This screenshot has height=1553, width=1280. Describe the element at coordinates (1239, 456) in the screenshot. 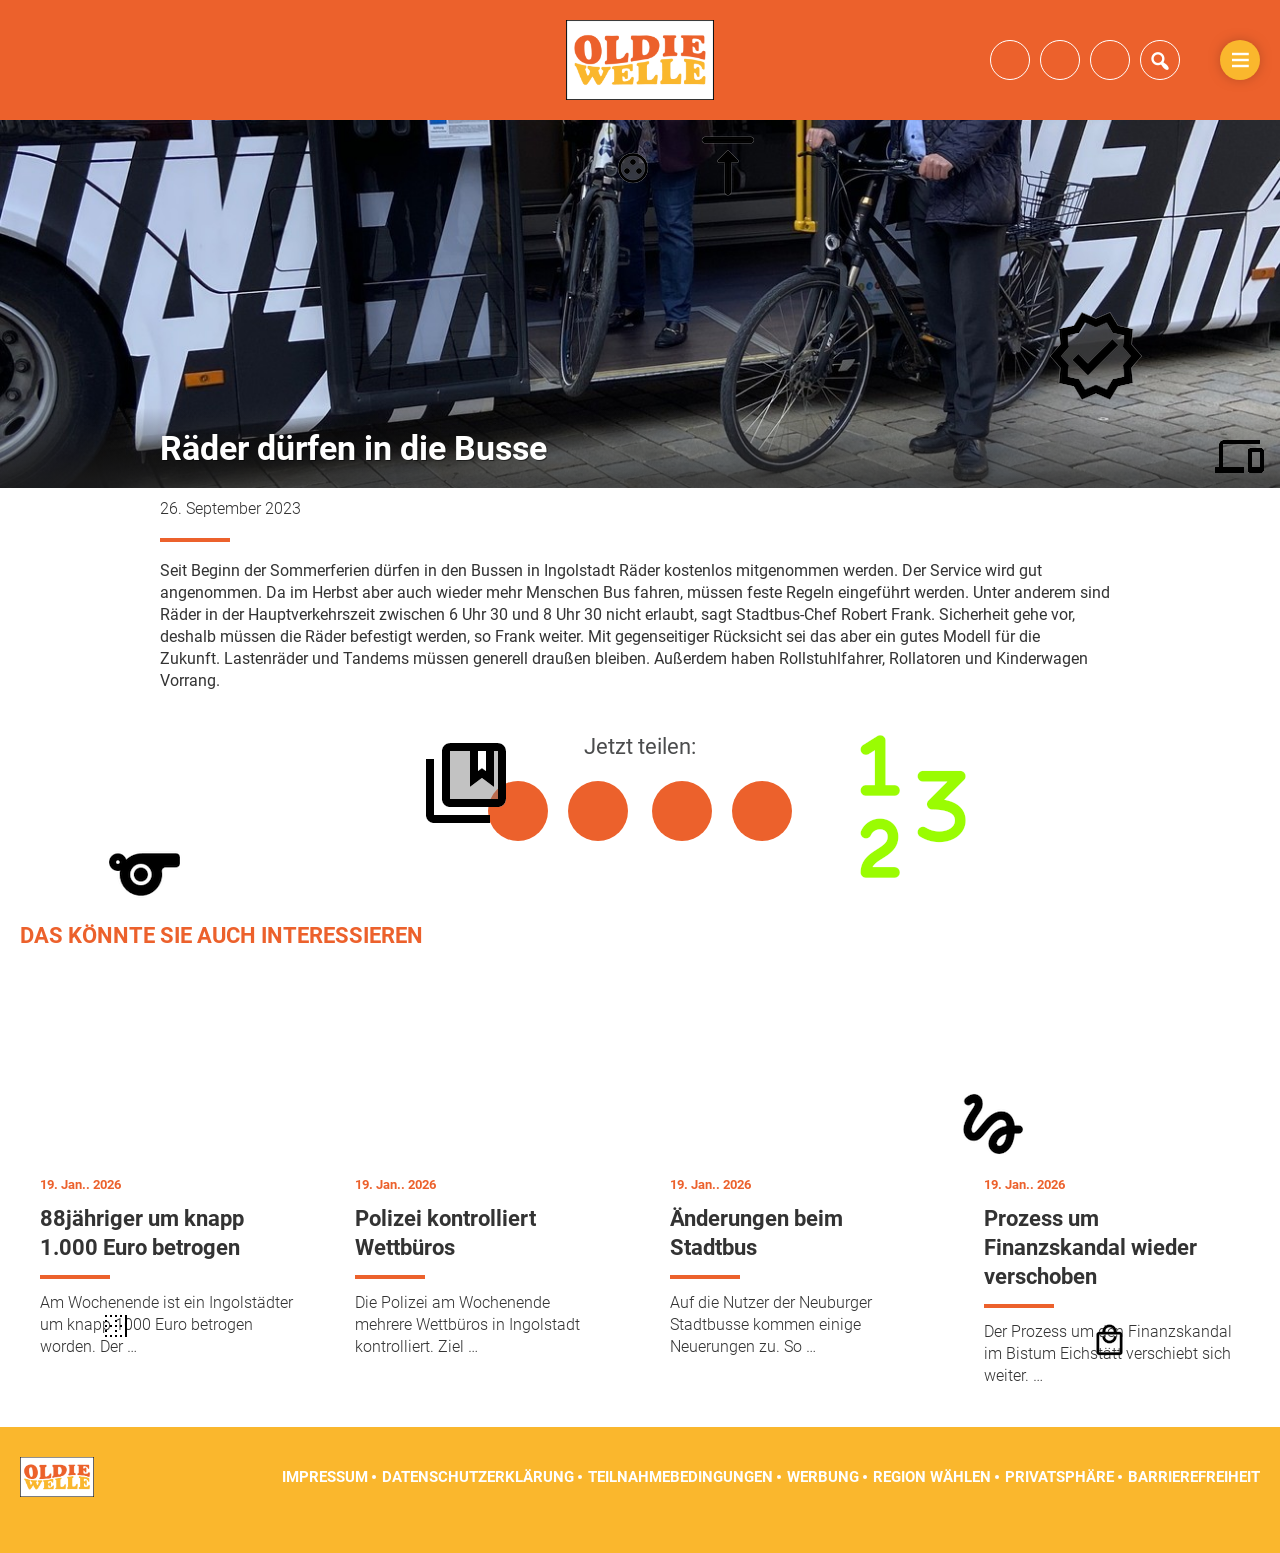

I see `connect your phone to another device` at that location.